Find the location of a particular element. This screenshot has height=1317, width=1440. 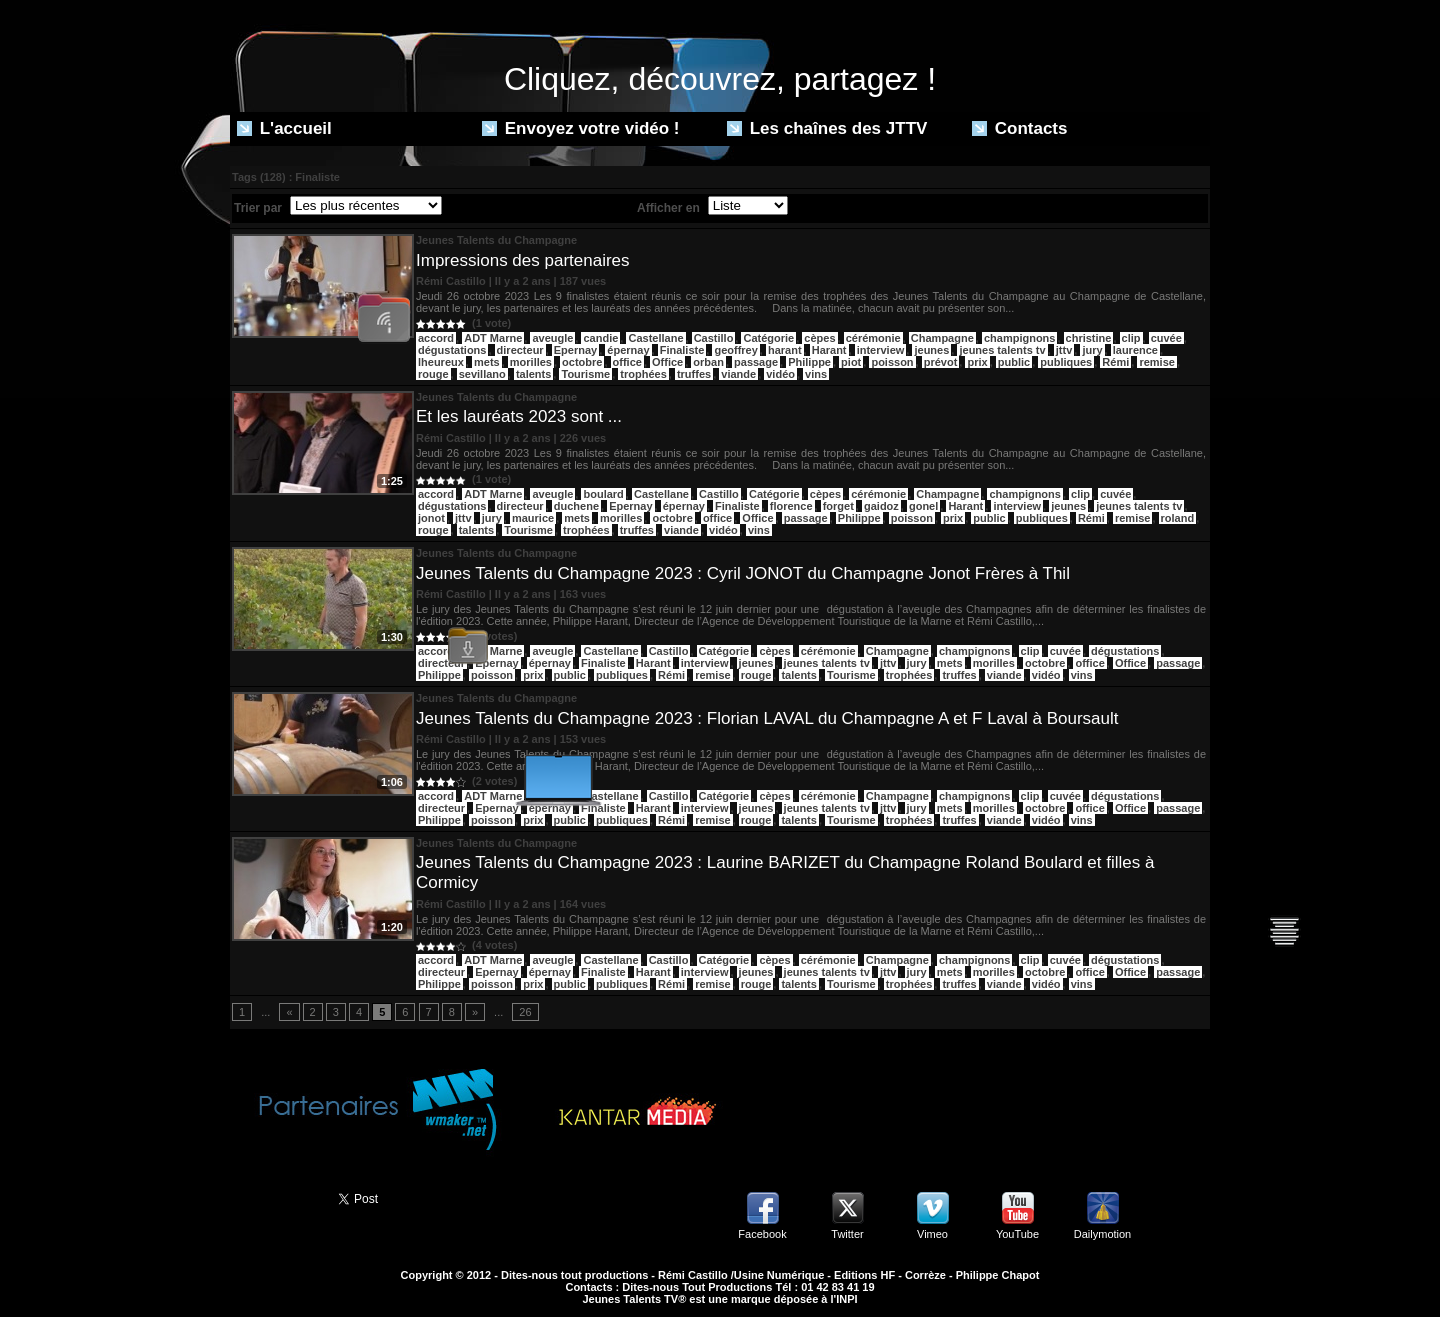

open insync cloud sync folder is located at coordinates (384, 318).